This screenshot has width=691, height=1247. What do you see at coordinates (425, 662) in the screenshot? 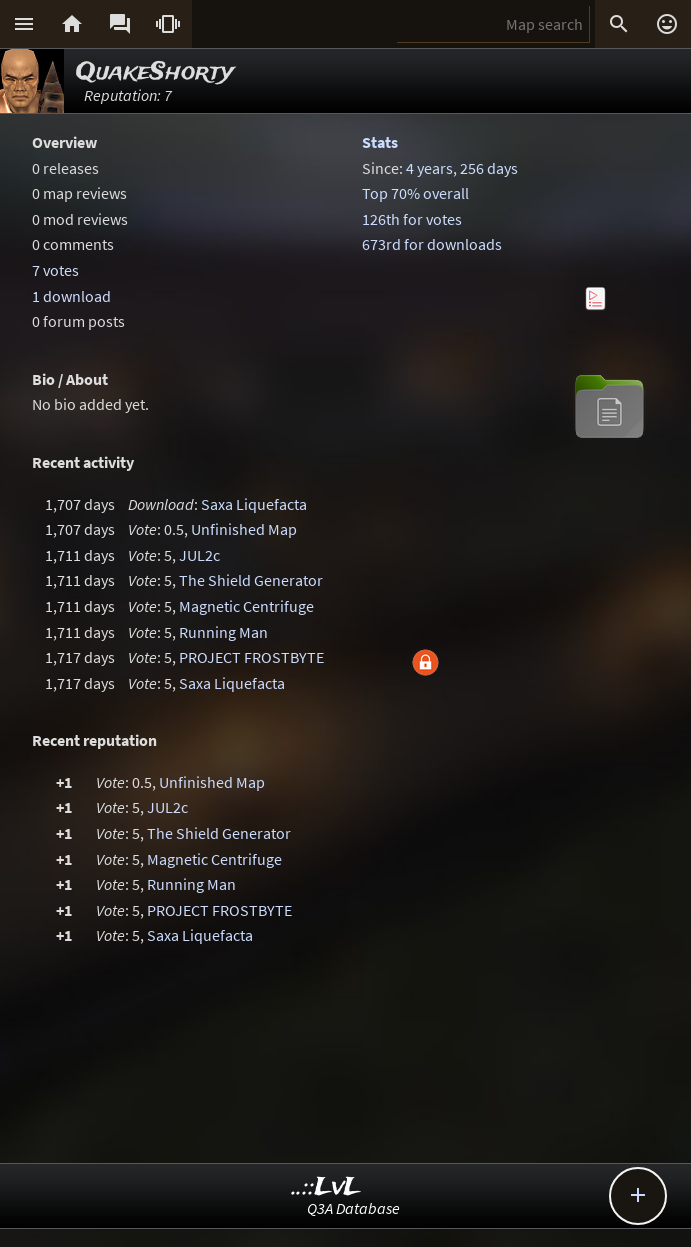
I see `lock screen brightness at current level` at bounding box center [425, 662].